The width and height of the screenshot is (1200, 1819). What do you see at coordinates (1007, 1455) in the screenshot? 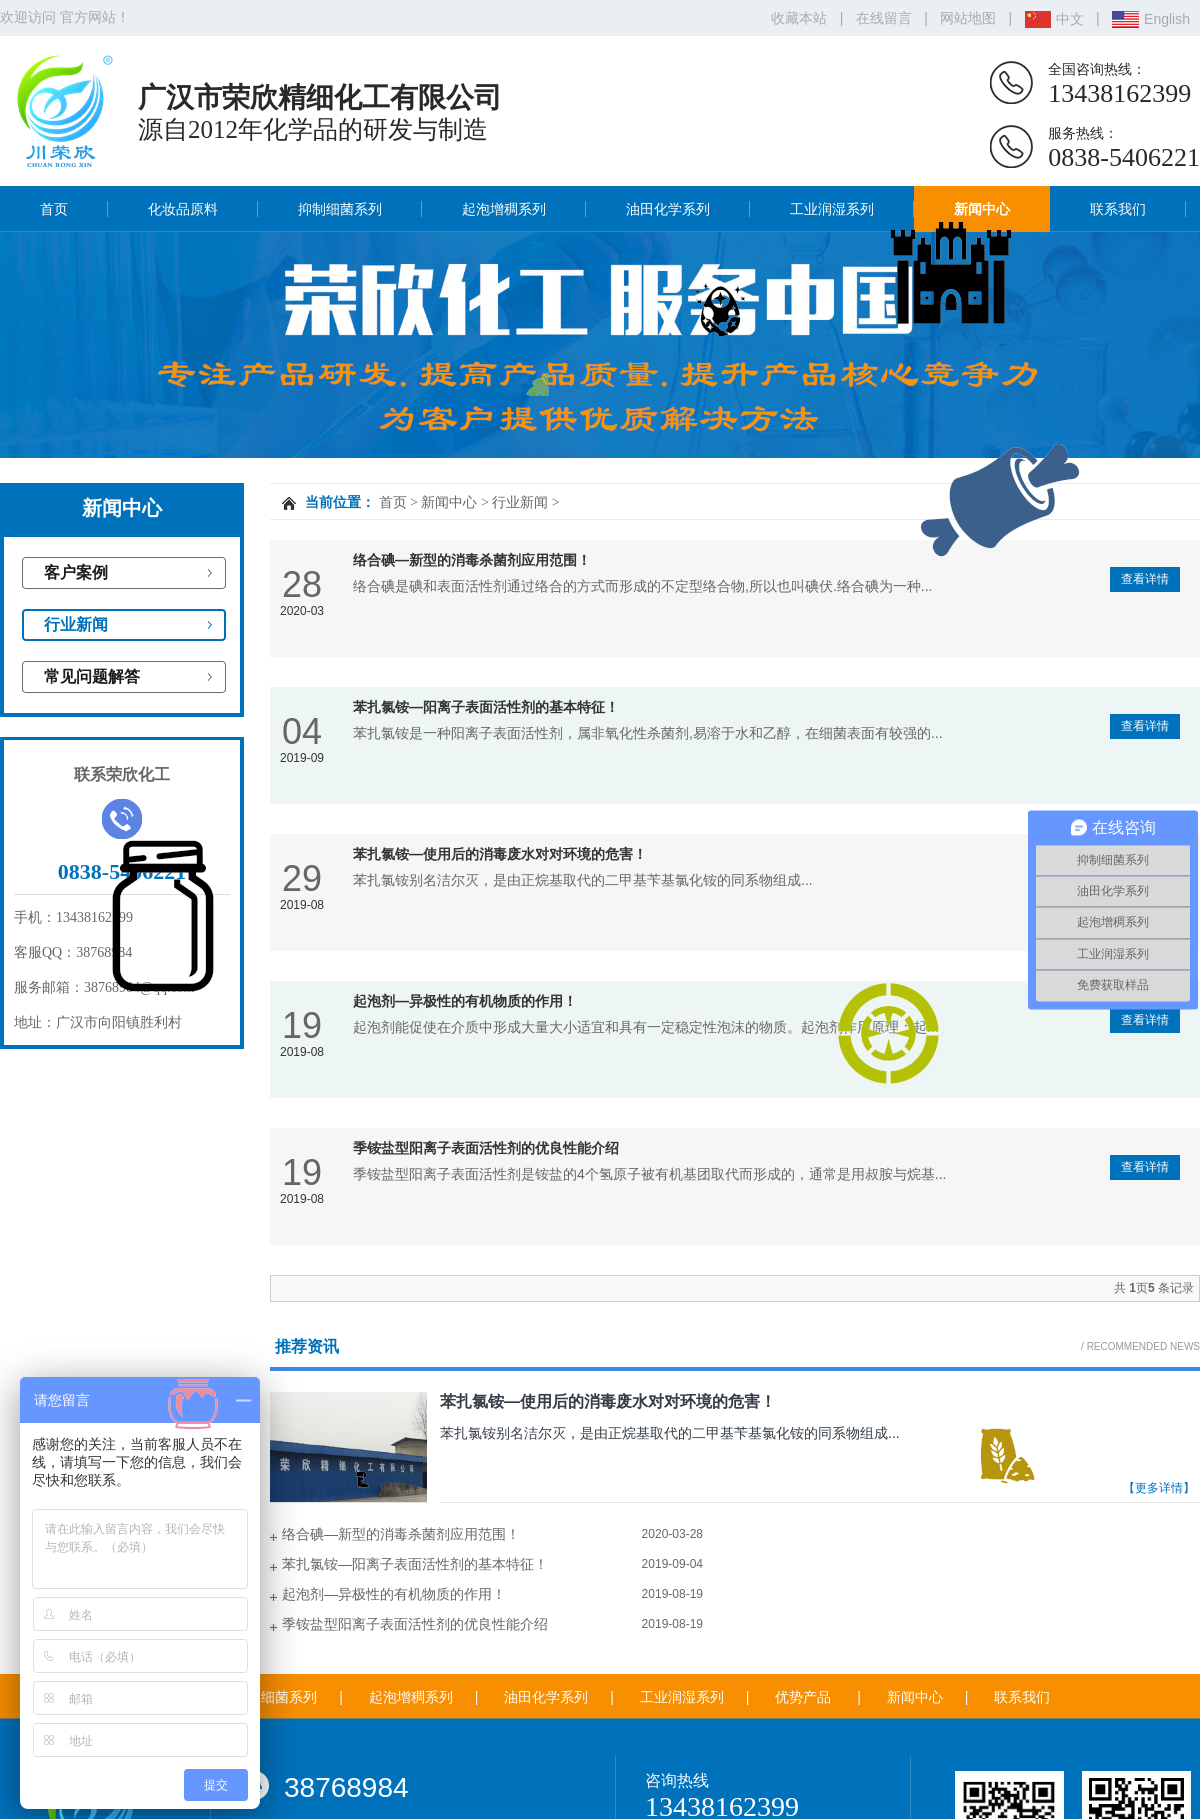
I see `indicates grain or wheat ingredient` at bounding box center [1007, 1455].